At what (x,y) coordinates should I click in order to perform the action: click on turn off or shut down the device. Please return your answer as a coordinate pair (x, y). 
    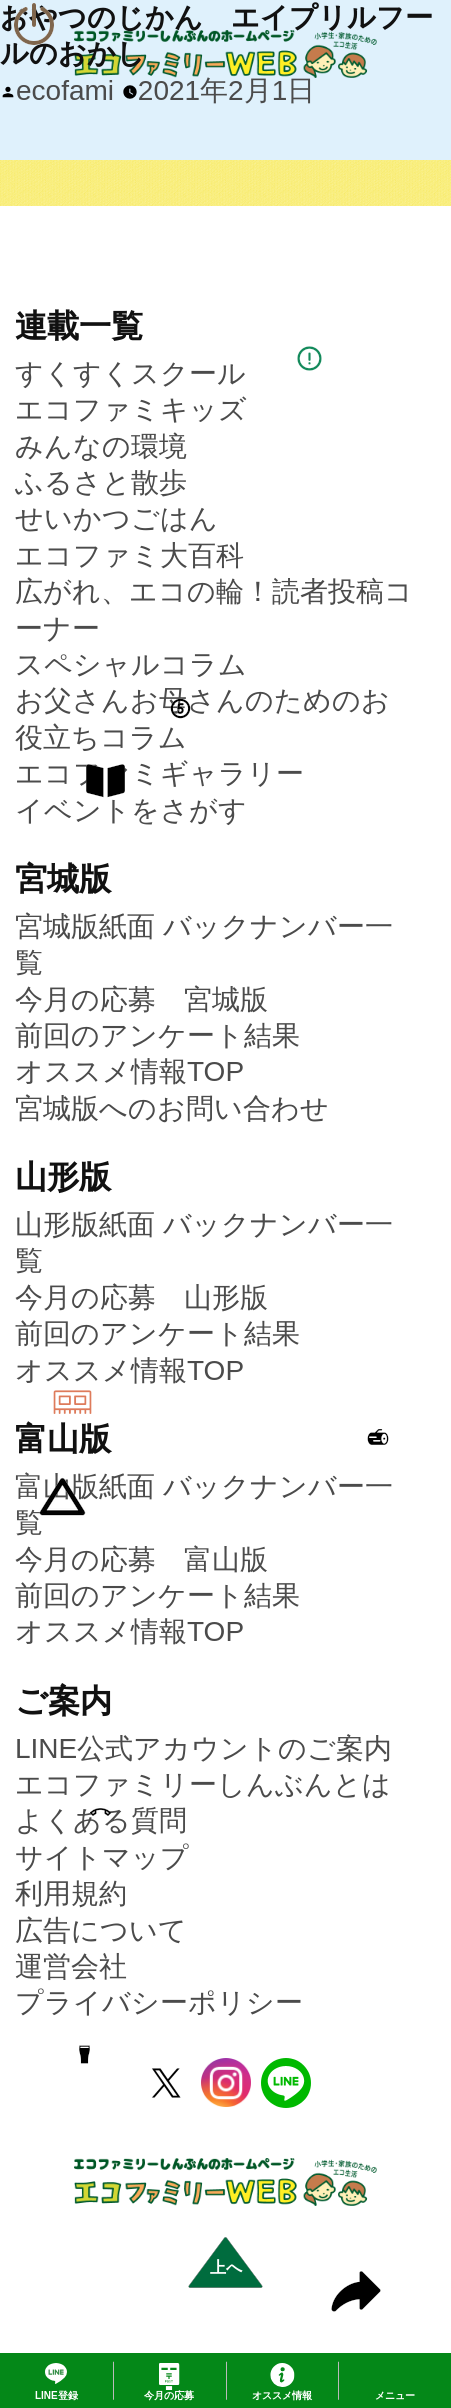
    Looking at the image, I should click on (34, 25).